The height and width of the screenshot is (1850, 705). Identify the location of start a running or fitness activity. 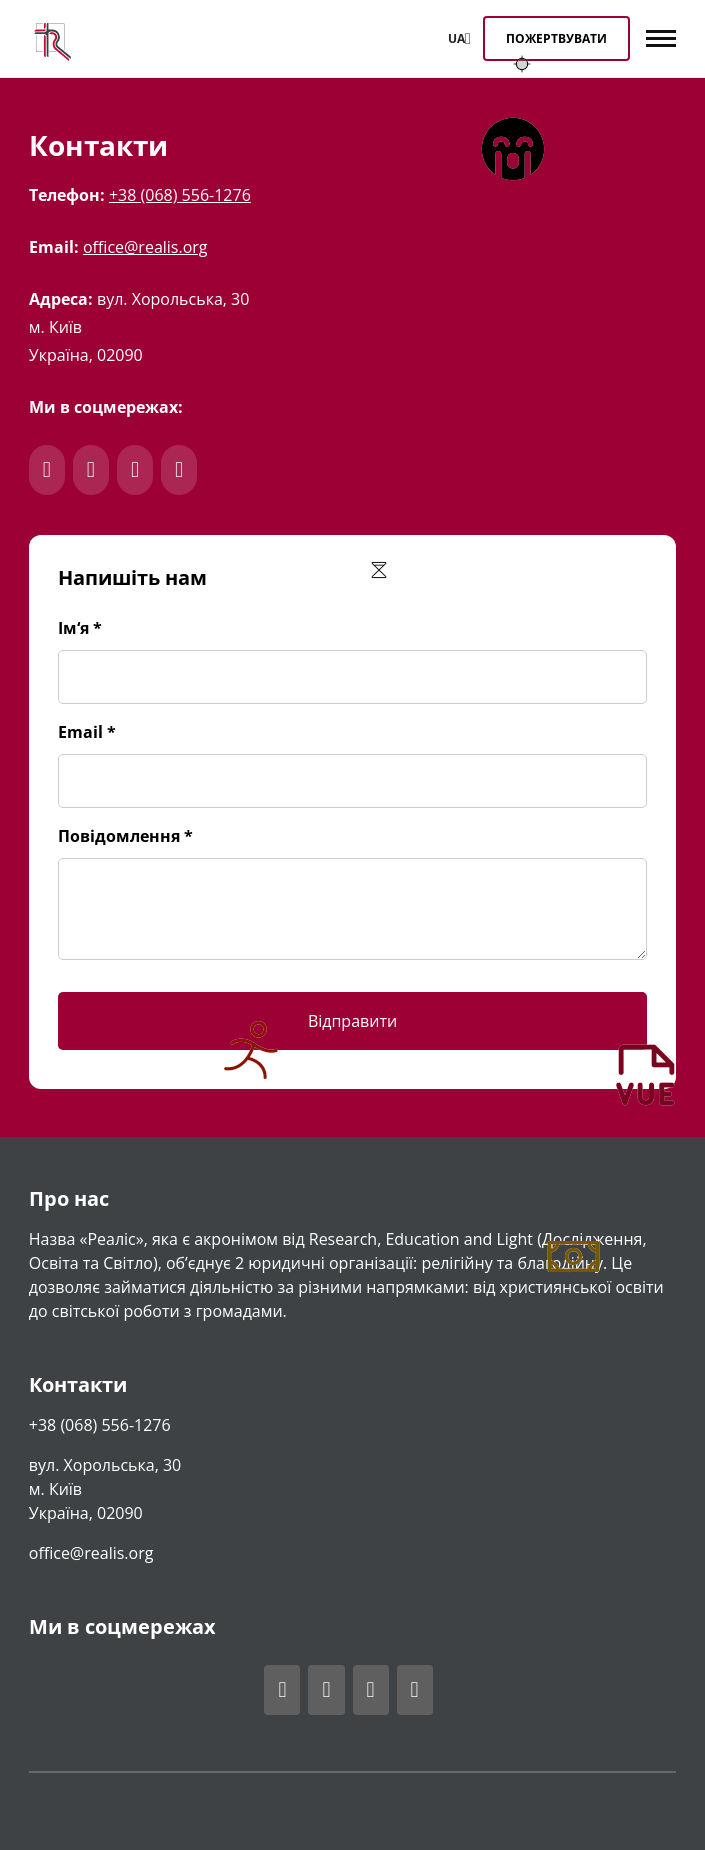
(252, 1049).